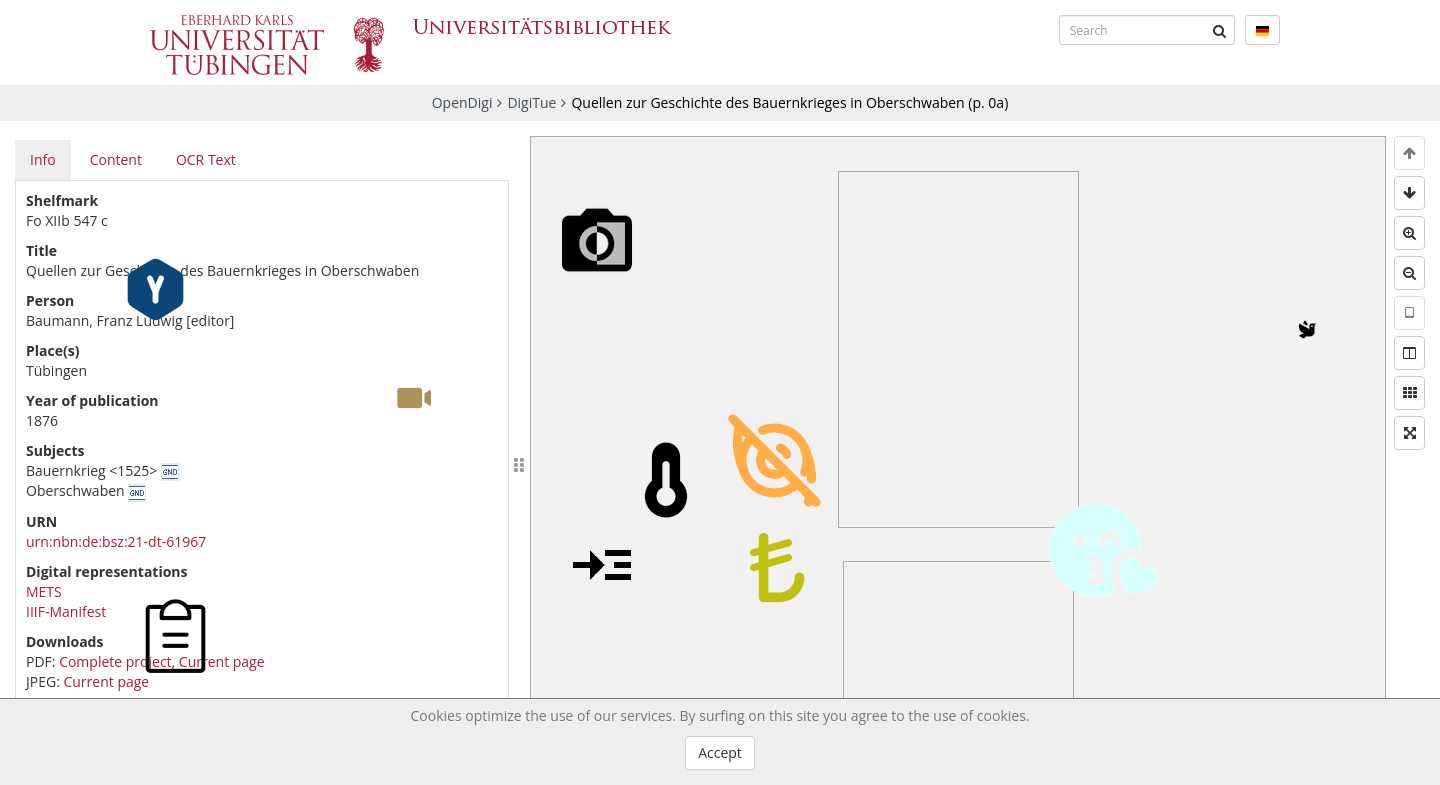 The width and height of the screenshot is (1440, 785). Describe the element at coordinates (597, 240) in the screenshot. I see `apply black and white filter to photo` at that location.